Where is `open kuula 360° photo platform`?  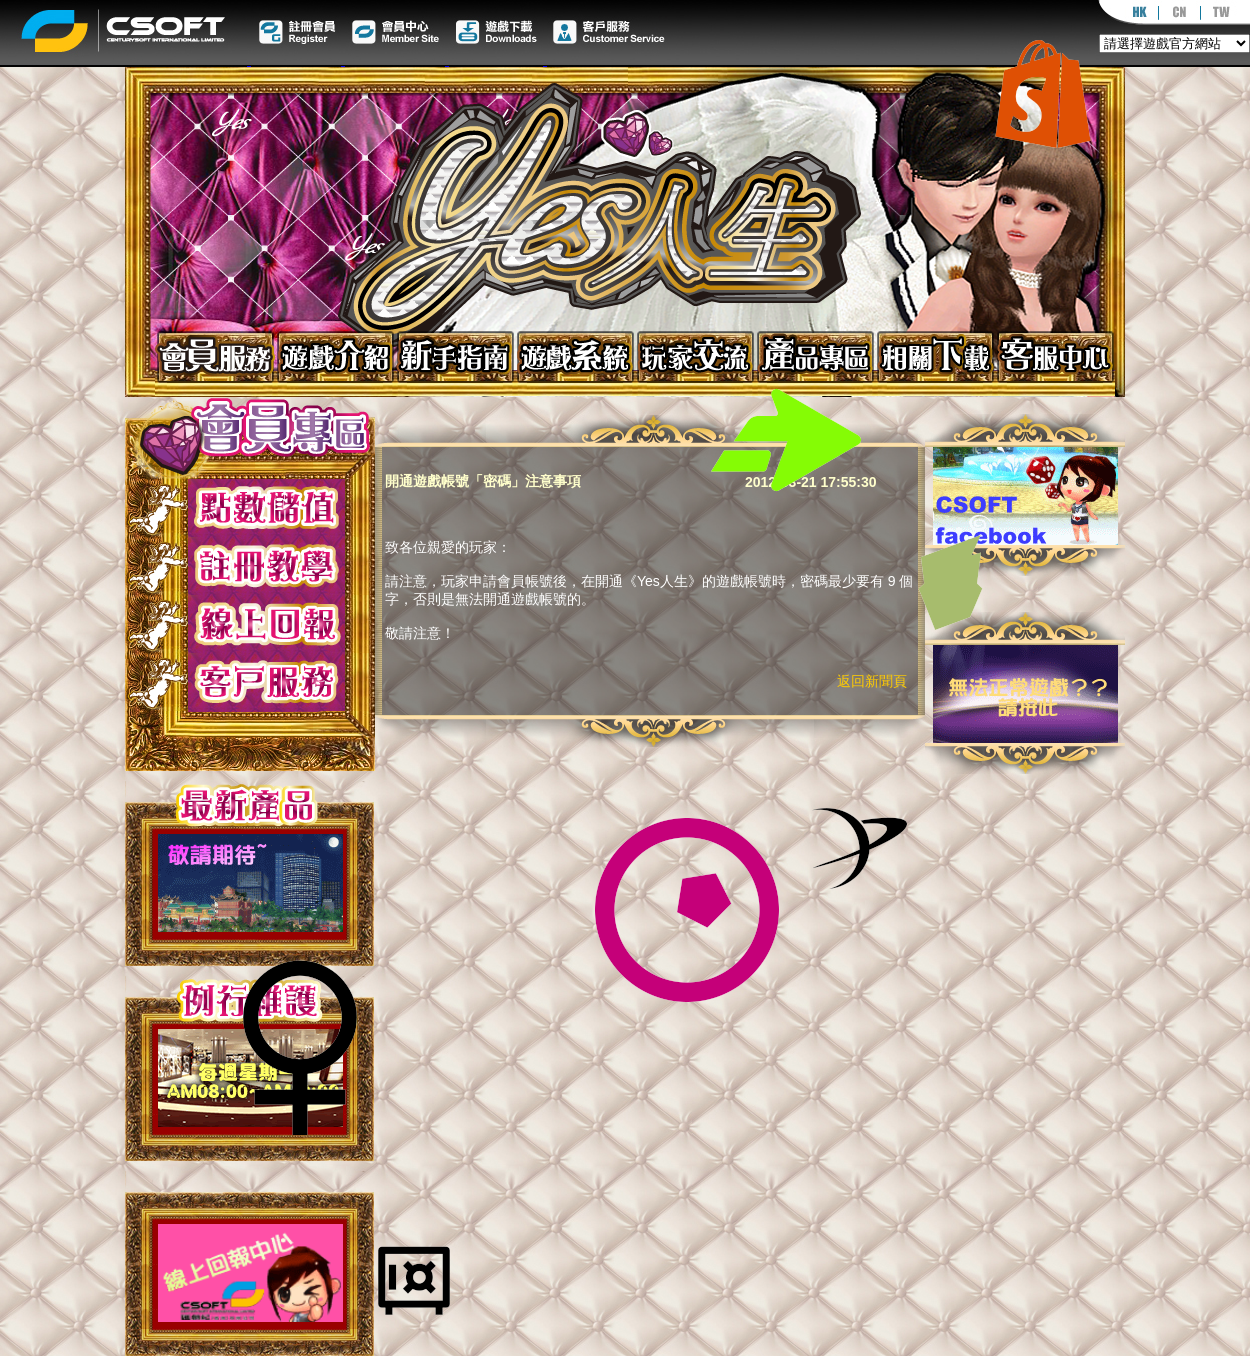 open kuula 360° photo platform is located at coordinates (687, 910).